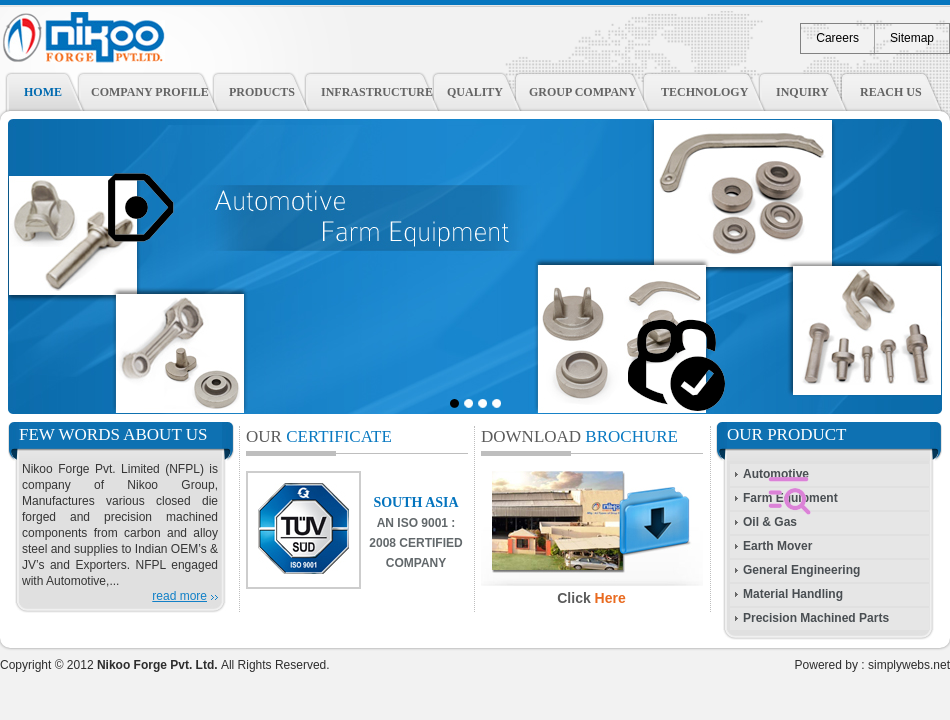 The height and width of the screenshot is (720, 950). I want to click on indicates the current active line during debugging, so click(136, 207).